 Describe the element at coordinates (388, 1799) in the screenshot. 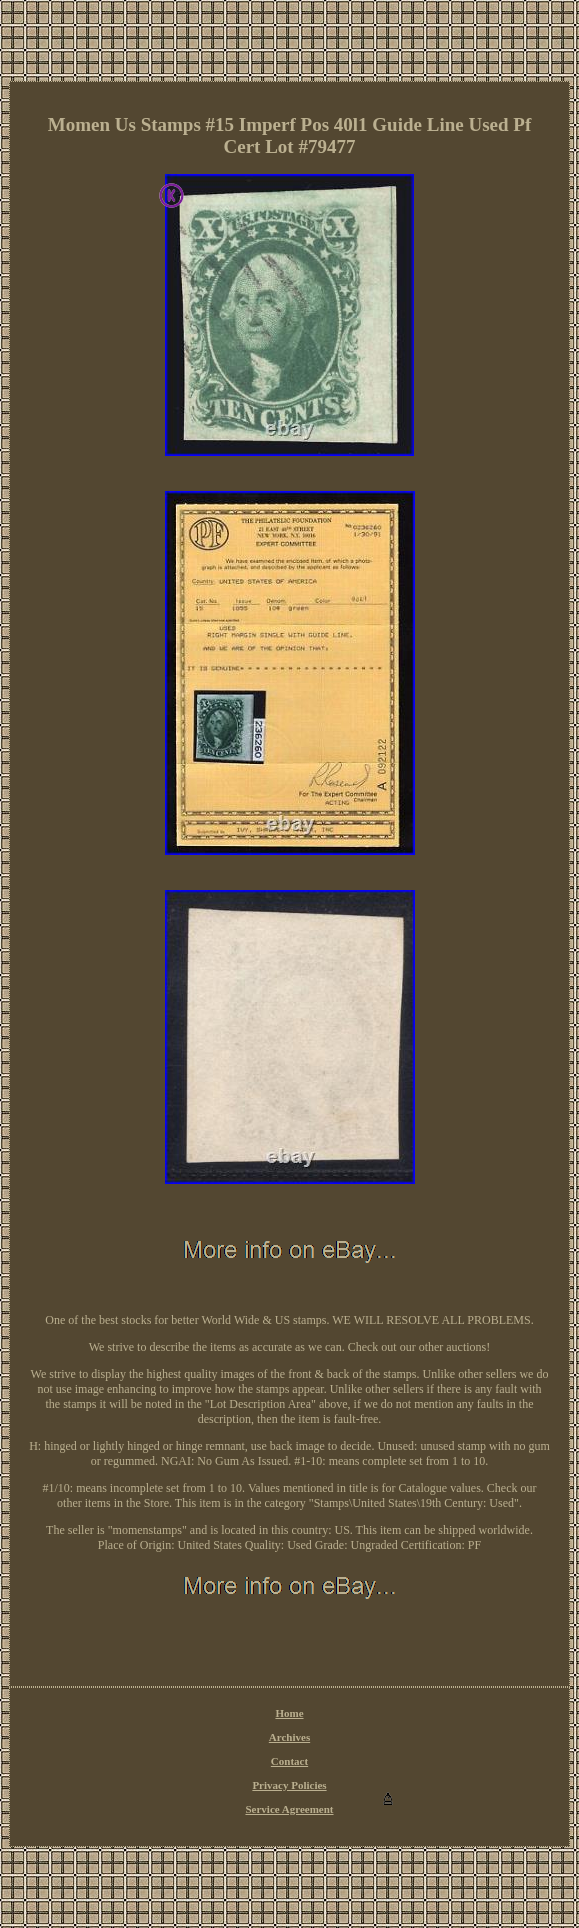

I see `play chess or access board games` at that location.